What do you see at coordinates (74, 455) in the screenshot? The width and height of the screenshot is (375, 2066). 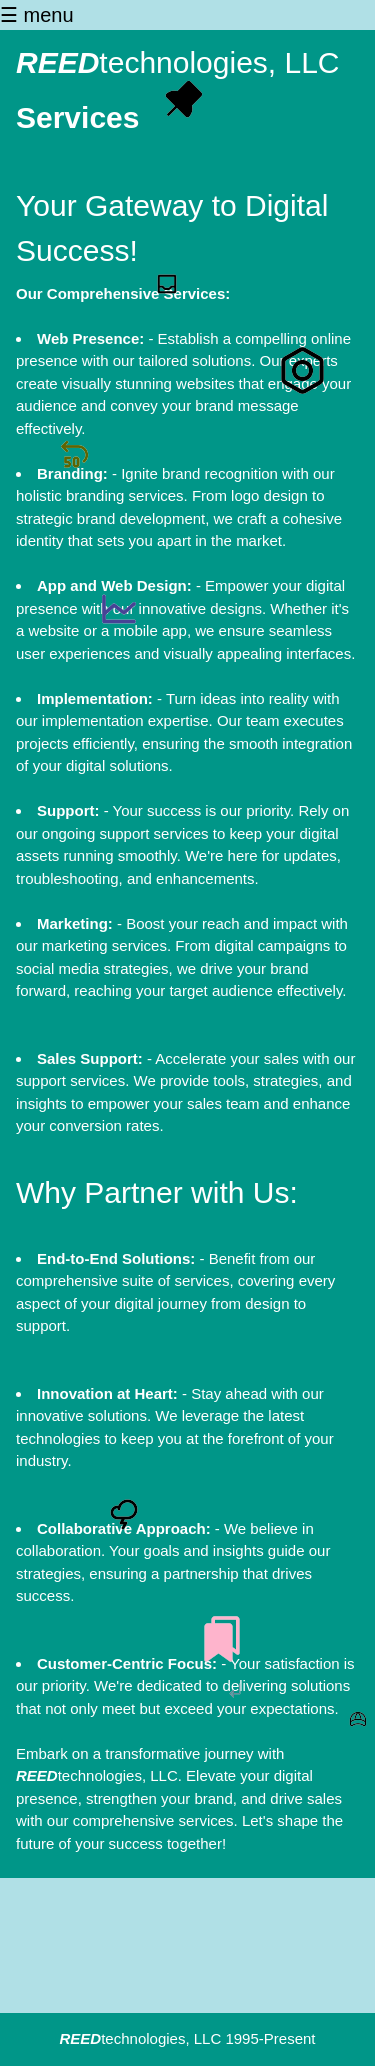 I see `rewind 50 seconds backward` at bounding box center [74, 455].